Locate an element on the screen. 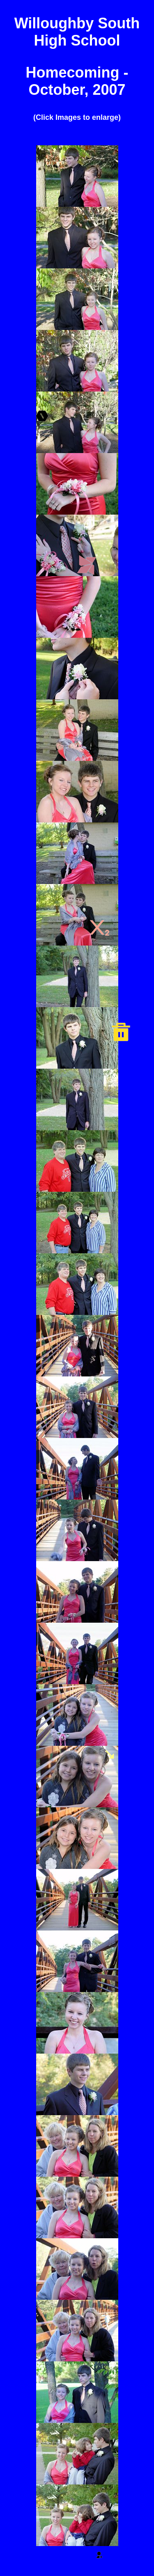 The height and width of the screenshot is (2576, 154). delete selected item is located at coordinates (121, 1032).